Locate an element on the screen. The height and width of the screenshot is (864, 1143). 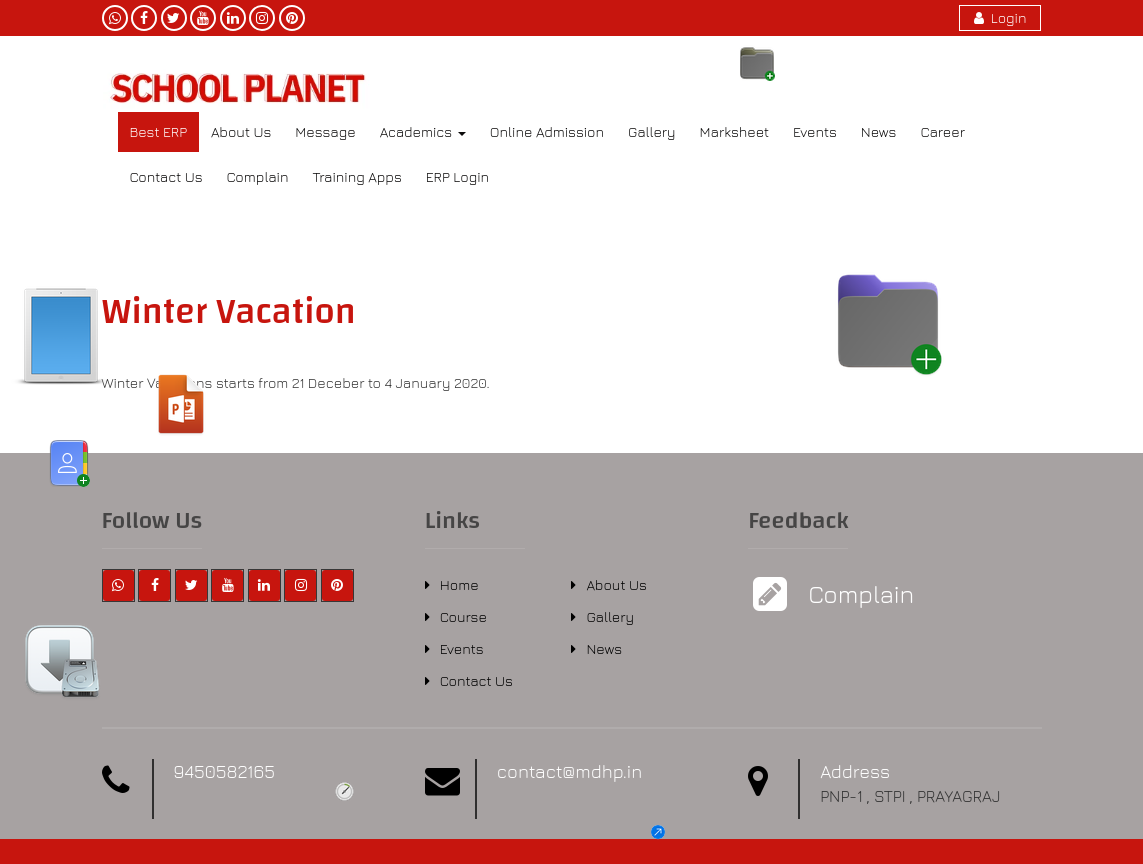
create a new contact in your address book is located at coordinates (69, 463).